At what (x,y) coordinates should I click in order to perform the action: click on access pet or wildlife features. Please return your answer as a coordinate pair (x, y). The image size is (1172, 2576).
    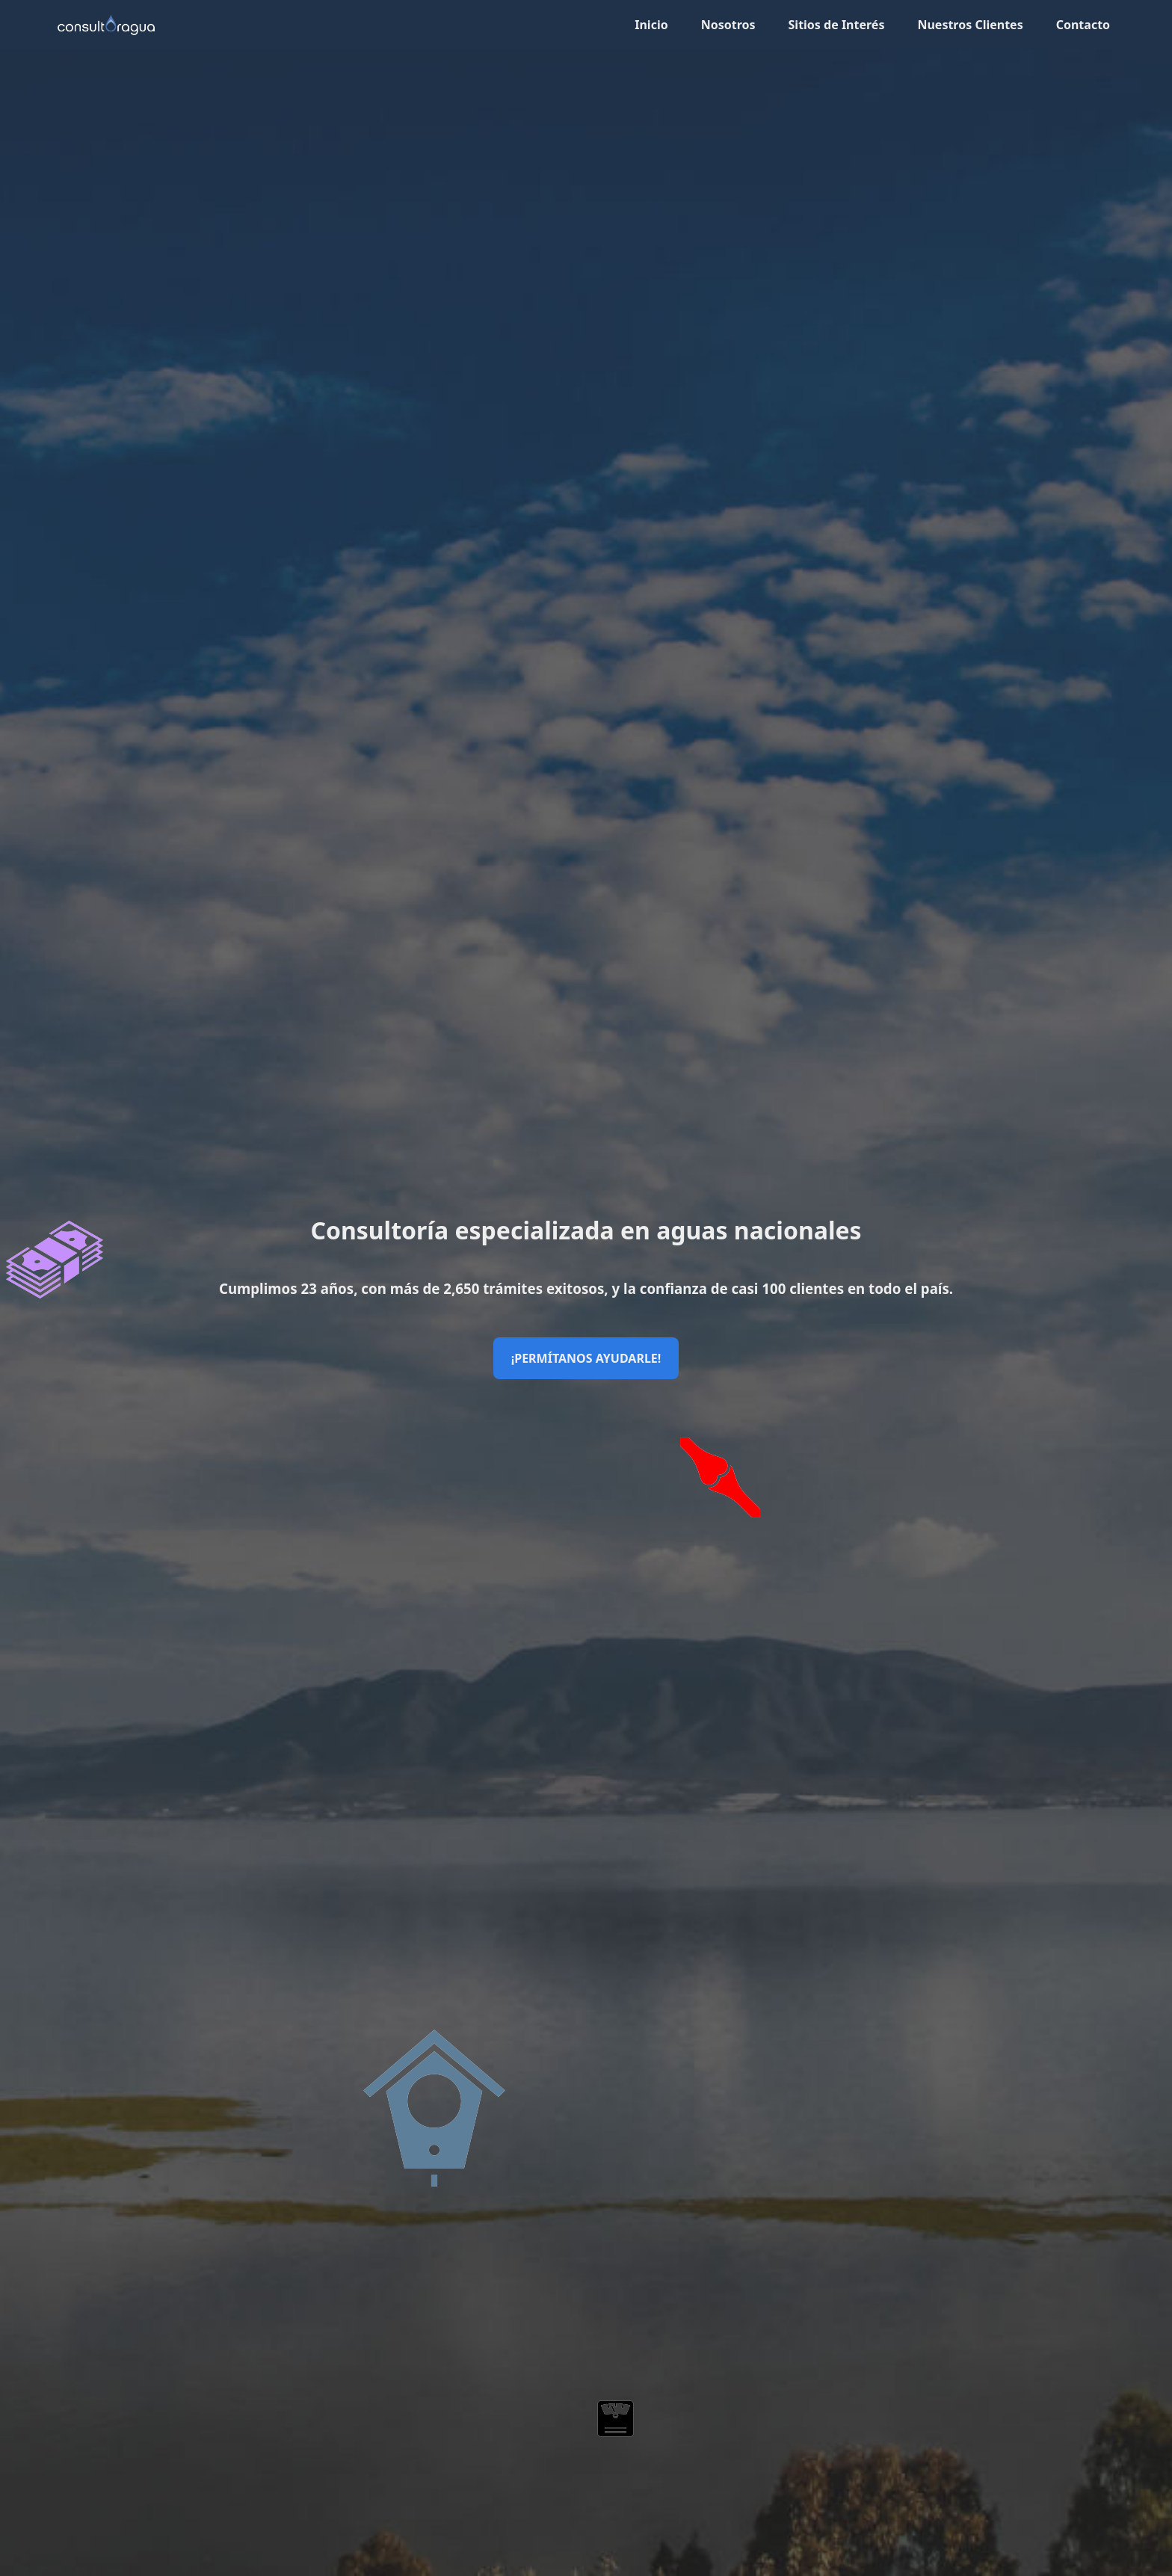
    Looking at the image, I should click on (434, 2108).